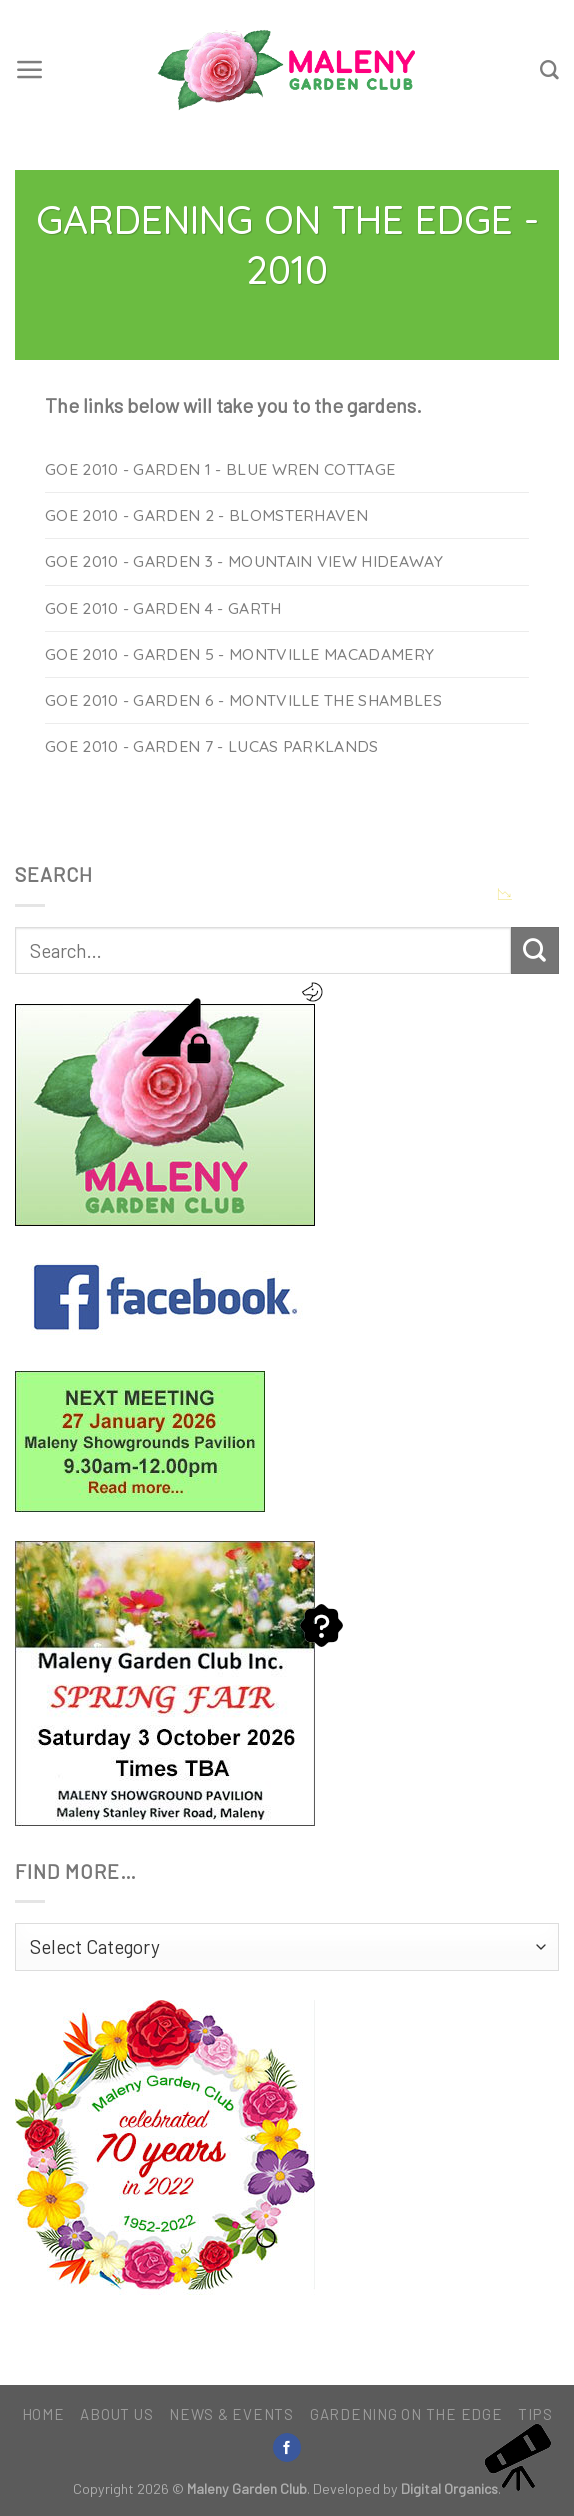  I want to click on indicates a secured or password-protected network connection, so click(174, 1030).